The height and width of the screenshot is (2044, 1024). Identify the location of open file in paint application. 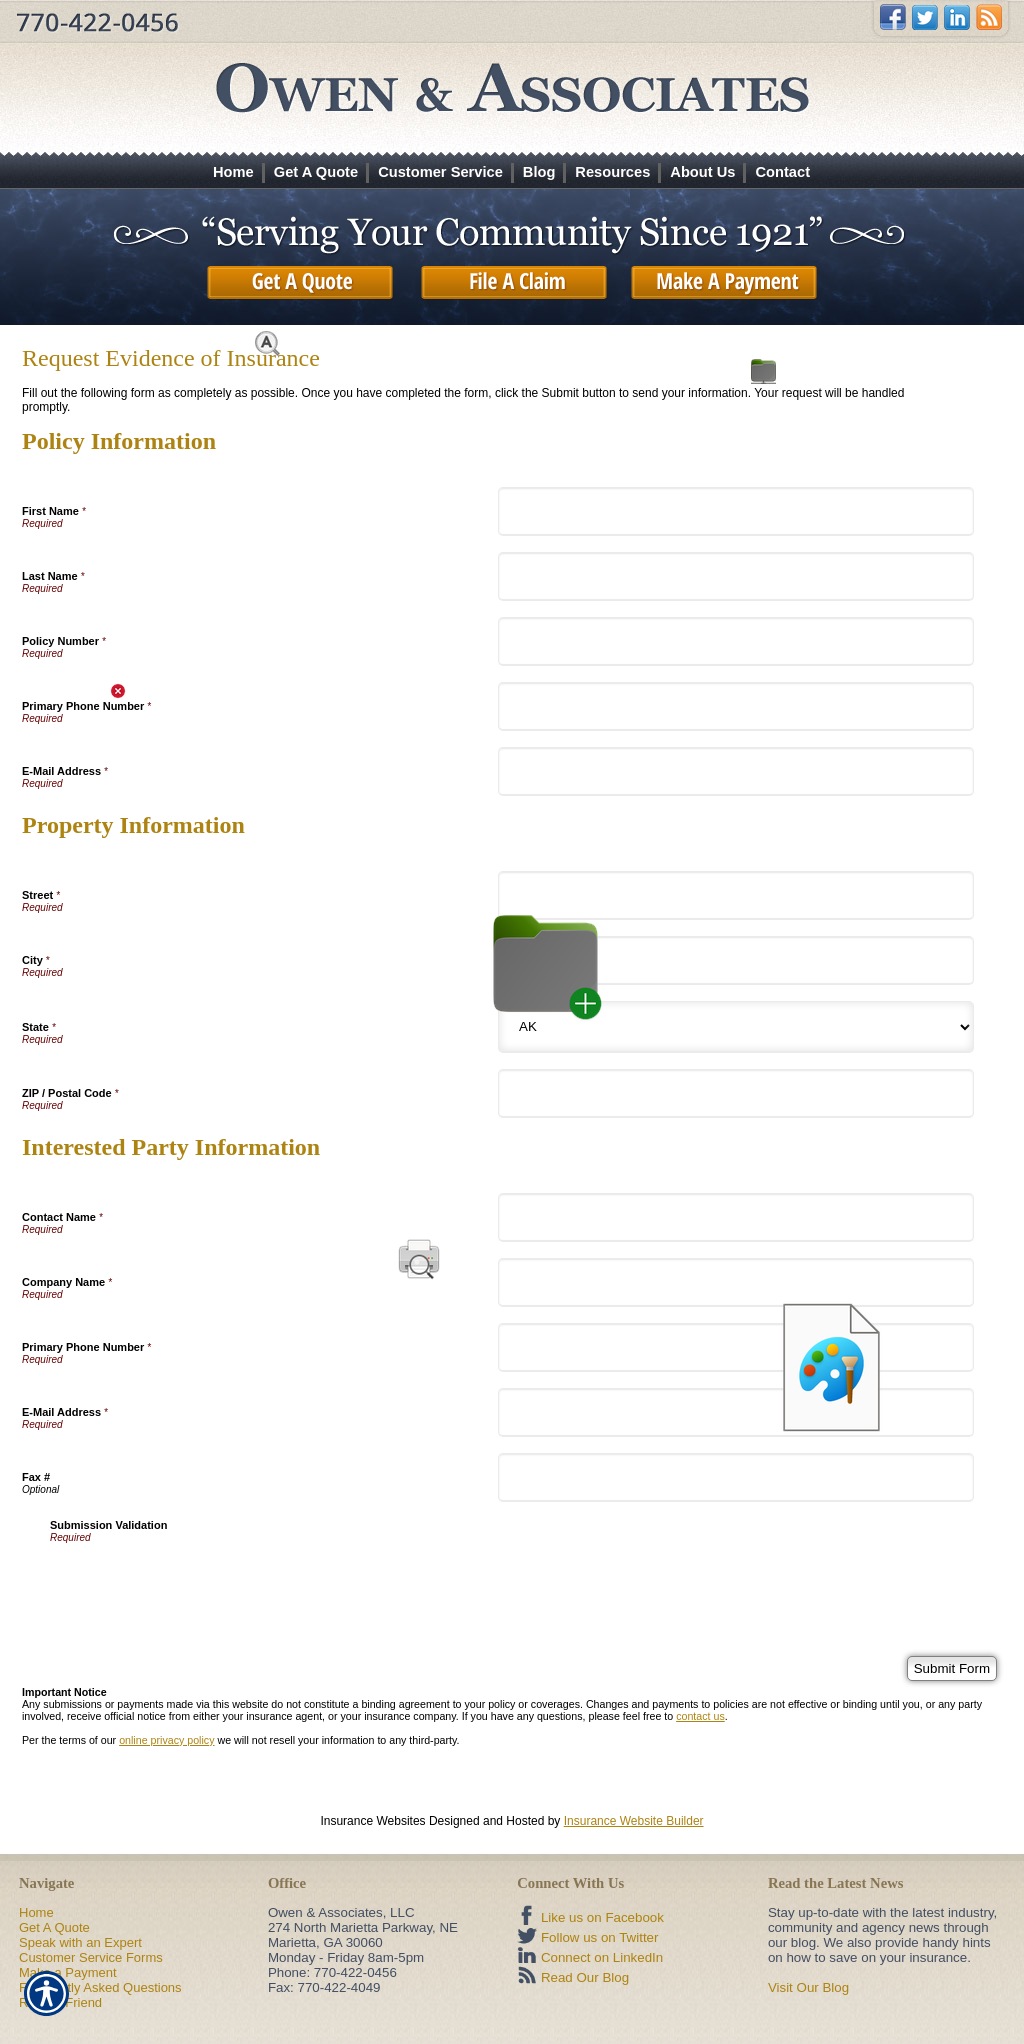
(831, 1367).